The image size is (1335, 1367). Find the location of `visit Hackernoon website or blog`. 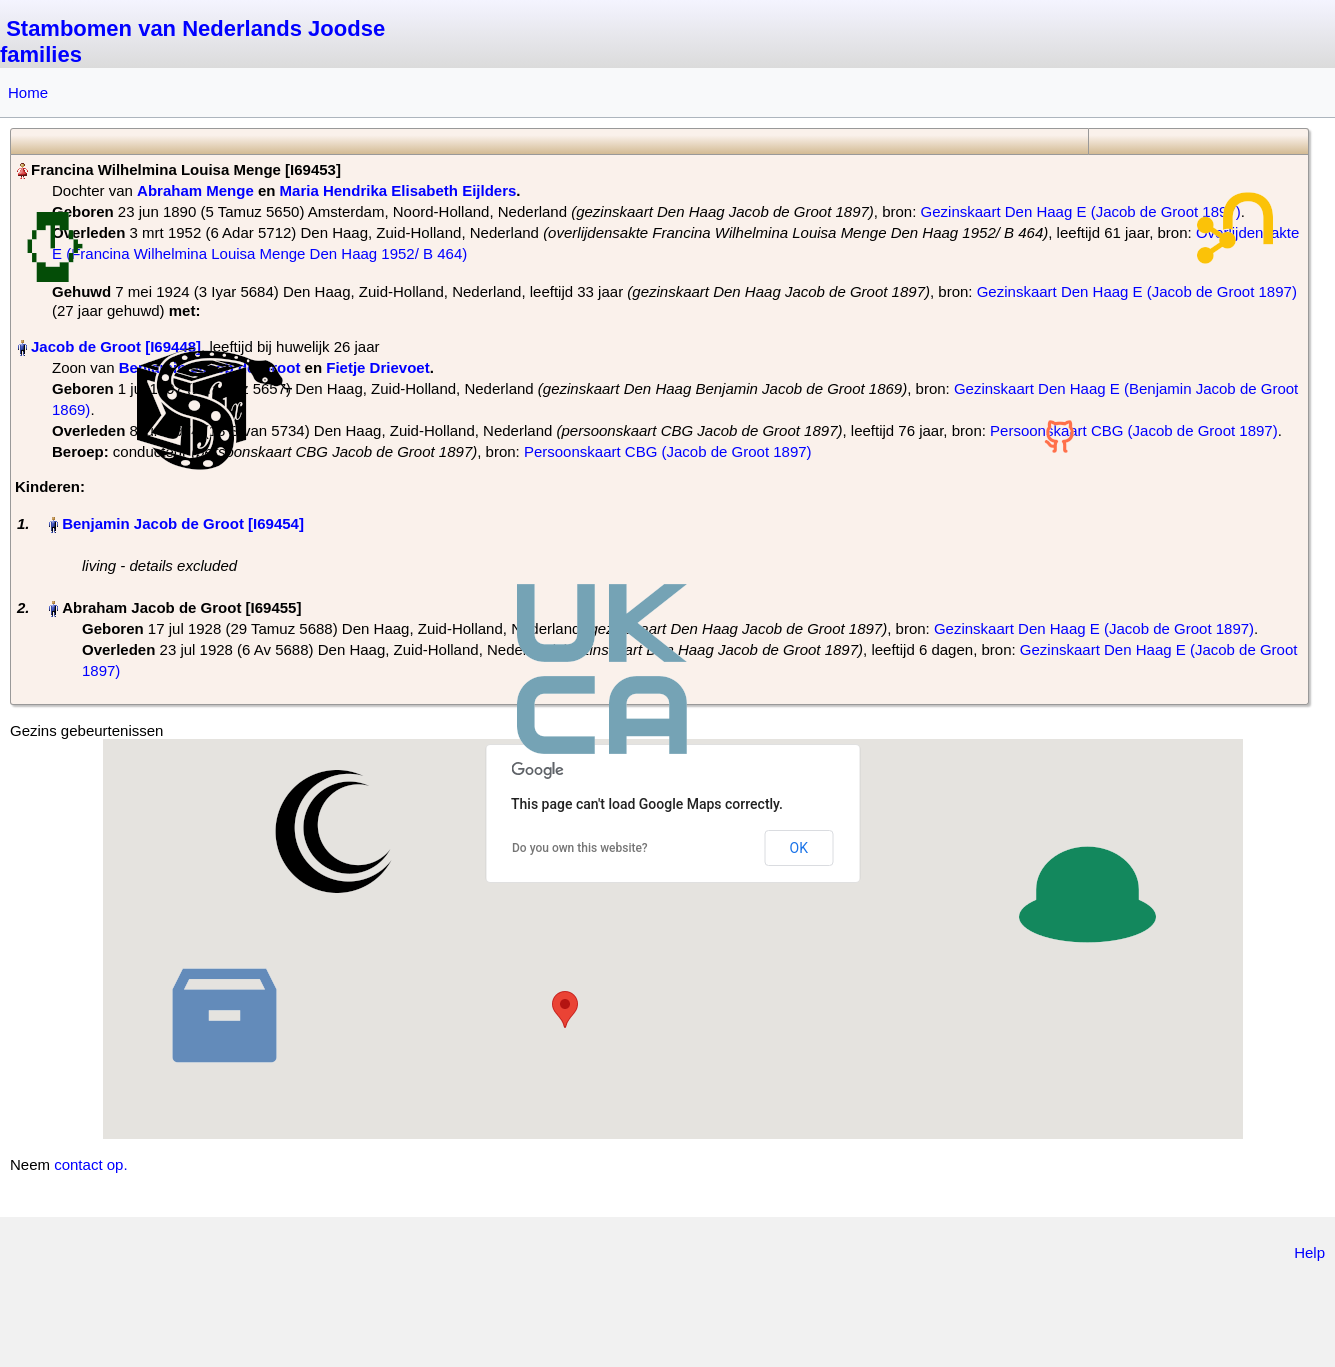

visit Hackernoon website or blog is located at coordinates (55, 247).